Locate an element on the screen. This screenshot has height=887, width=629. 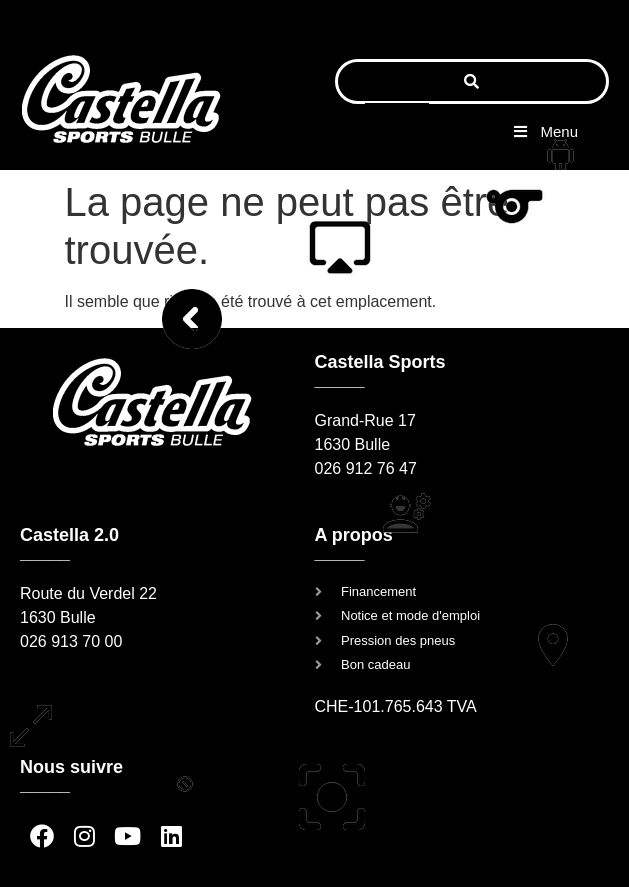
stream content to an external display is located at coordinates (340, 246).